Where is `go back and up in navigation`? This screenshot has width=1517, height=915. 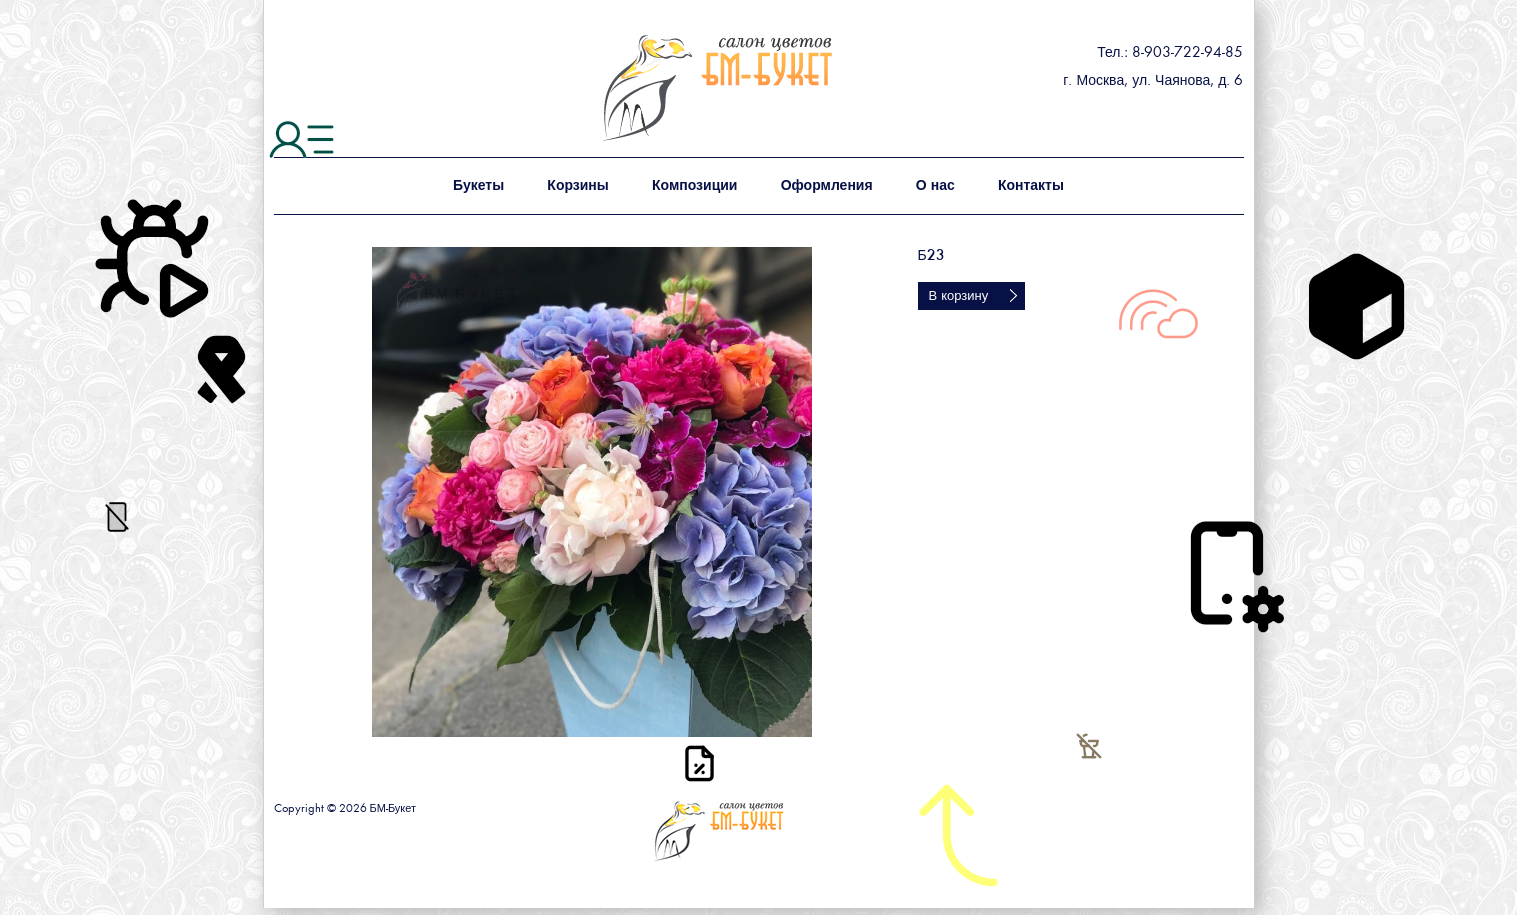
go back and up in navigation is located at coordinates (958, 835).